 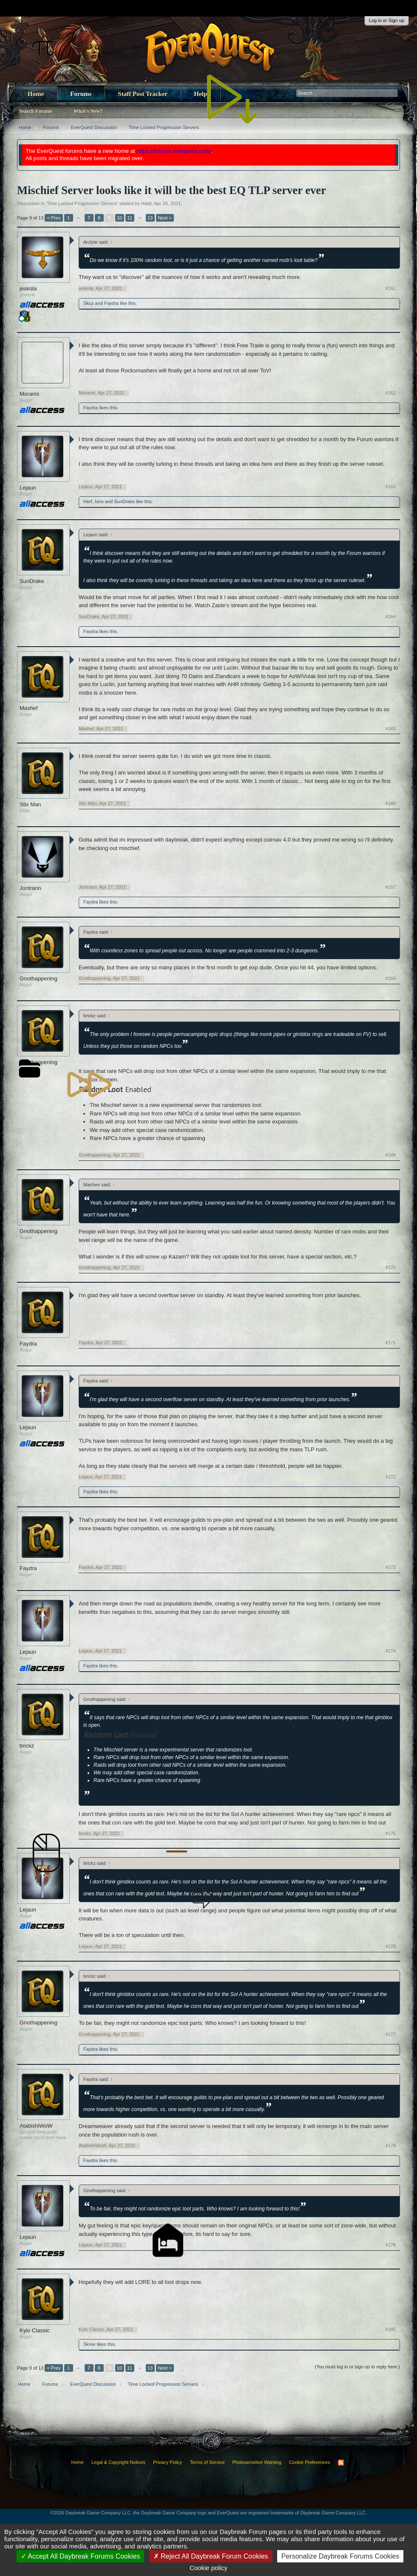 What do you see at coordinates (232, 99) in the screenshot?
I see `run code below current selection` at bounding box center [232, 99].